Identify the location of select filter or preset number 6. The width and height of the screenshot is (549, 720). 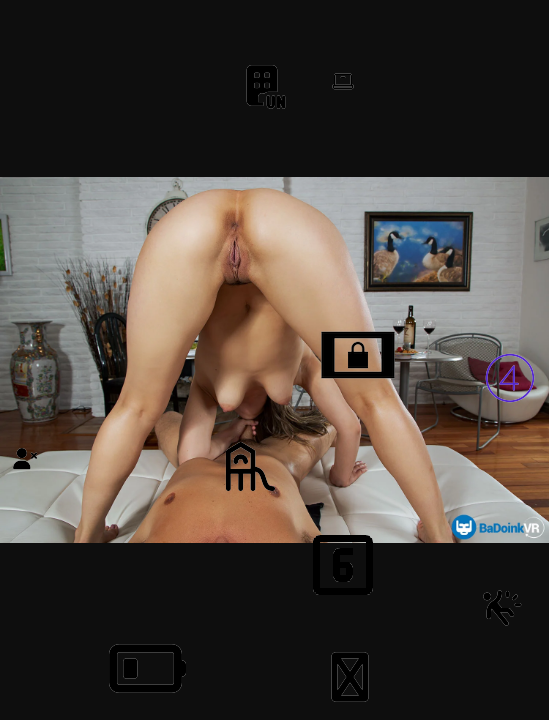
(343, 565).